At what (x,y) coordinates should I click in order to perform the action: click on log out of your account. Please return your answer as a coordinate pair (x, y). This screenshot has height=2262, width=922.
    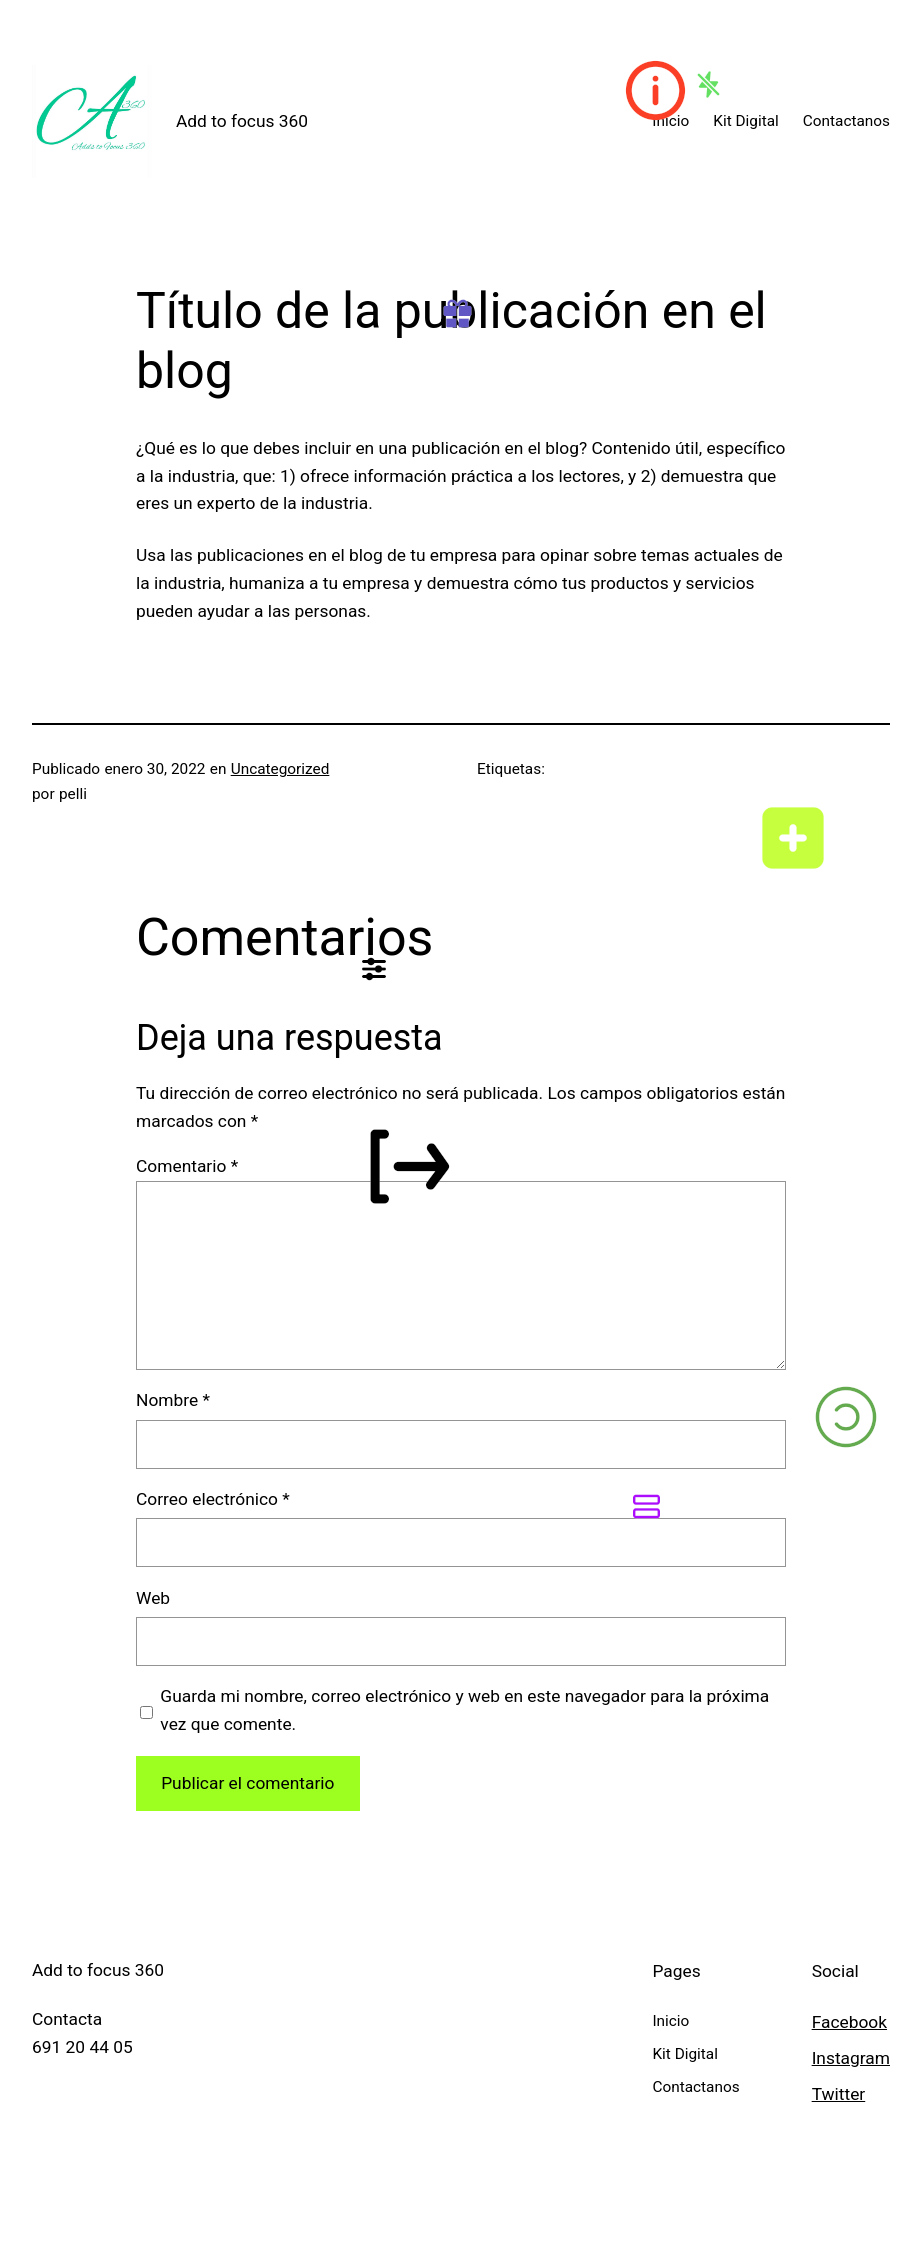
    Looking at the image, I should click on (407, 1166).